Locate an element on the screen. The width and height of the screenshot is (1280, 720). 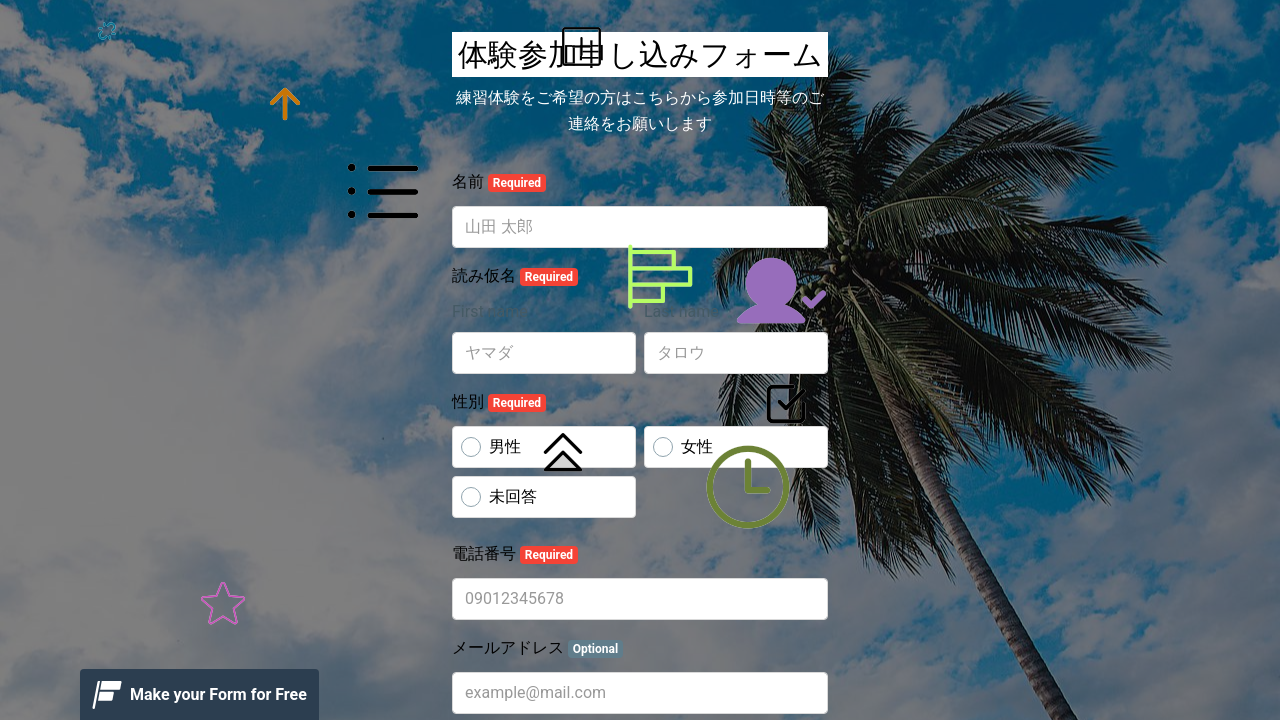
user verified or approved is located at coordinates (778, 293).